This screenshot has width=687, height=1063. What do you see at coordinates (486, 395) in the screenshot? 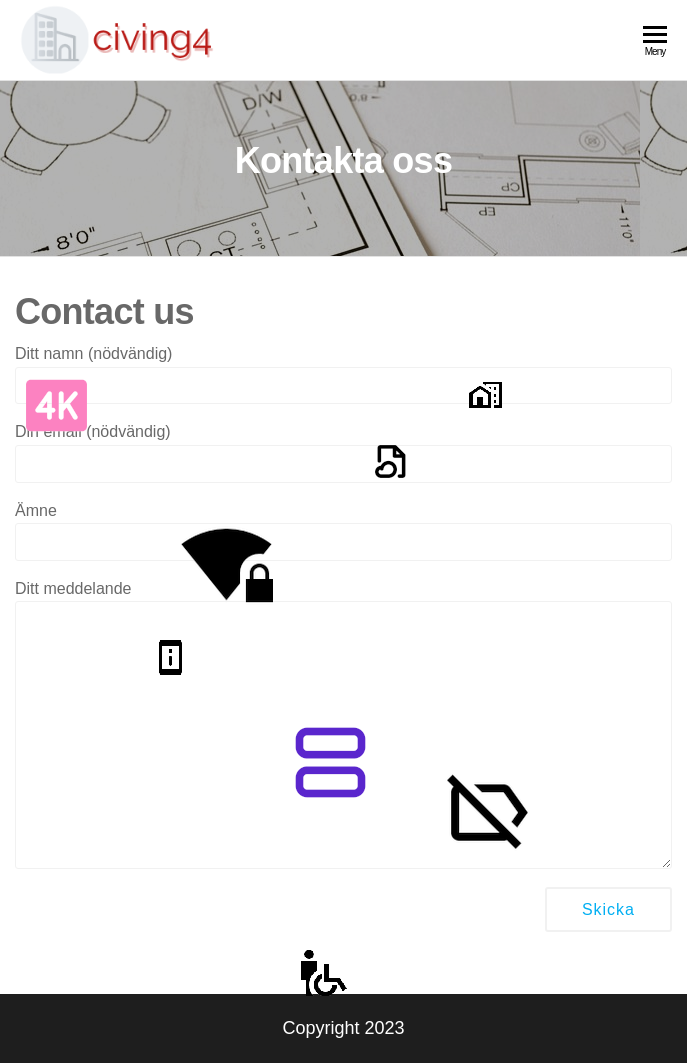
I see `switch between home and work locations` at bounding box center [486, 395].